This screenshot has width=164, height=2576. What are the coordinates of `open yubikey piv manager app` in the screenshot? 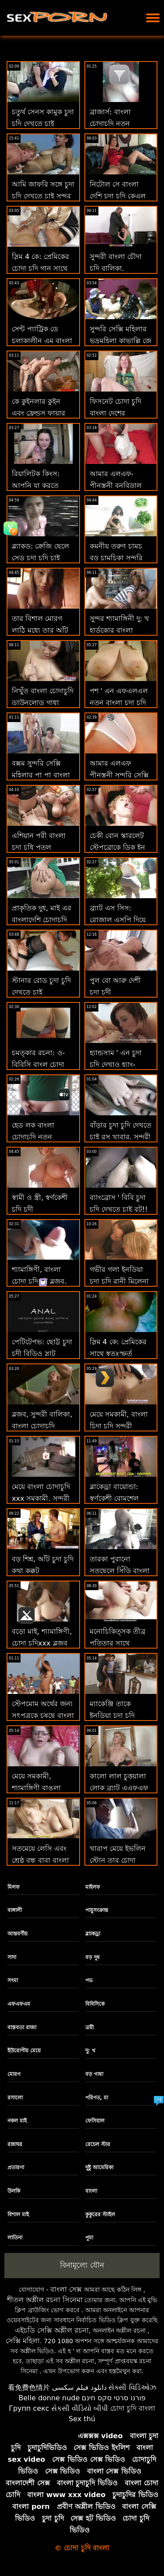 It's located at (10, 528).